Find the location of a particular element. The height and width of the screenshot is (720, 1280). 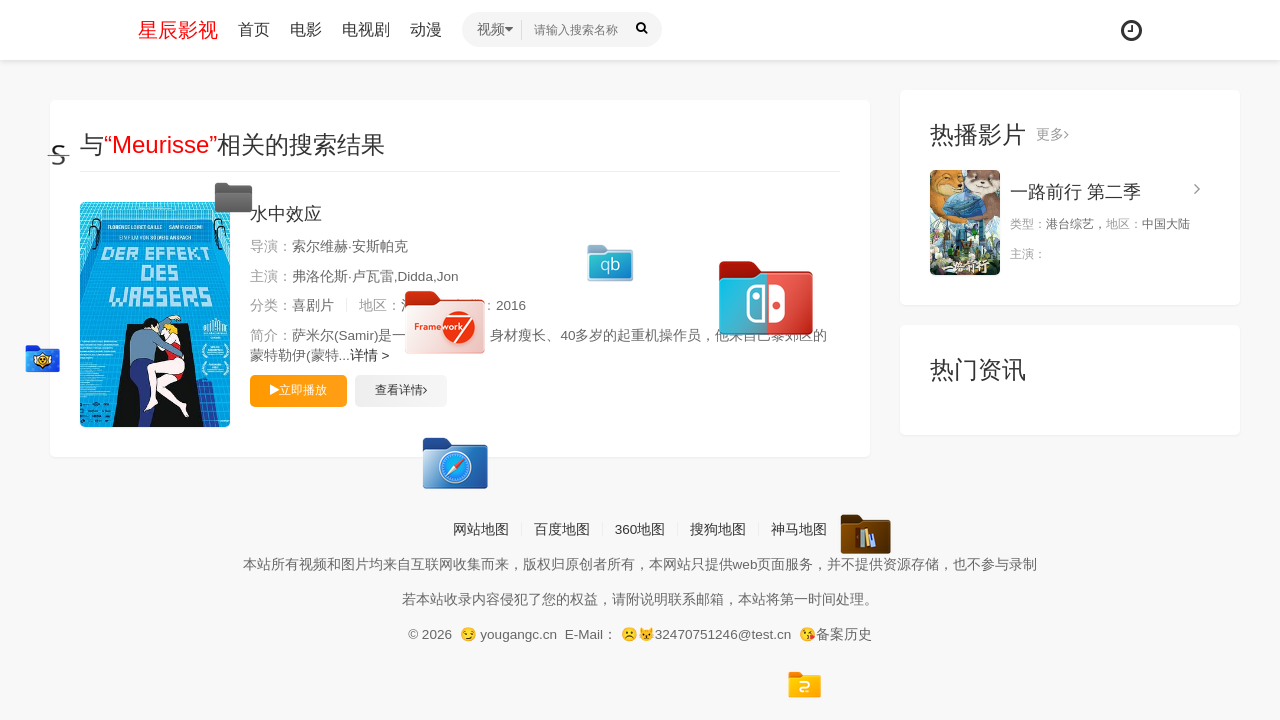

open folder containing safari browser files is located at coordinates (455, 465).